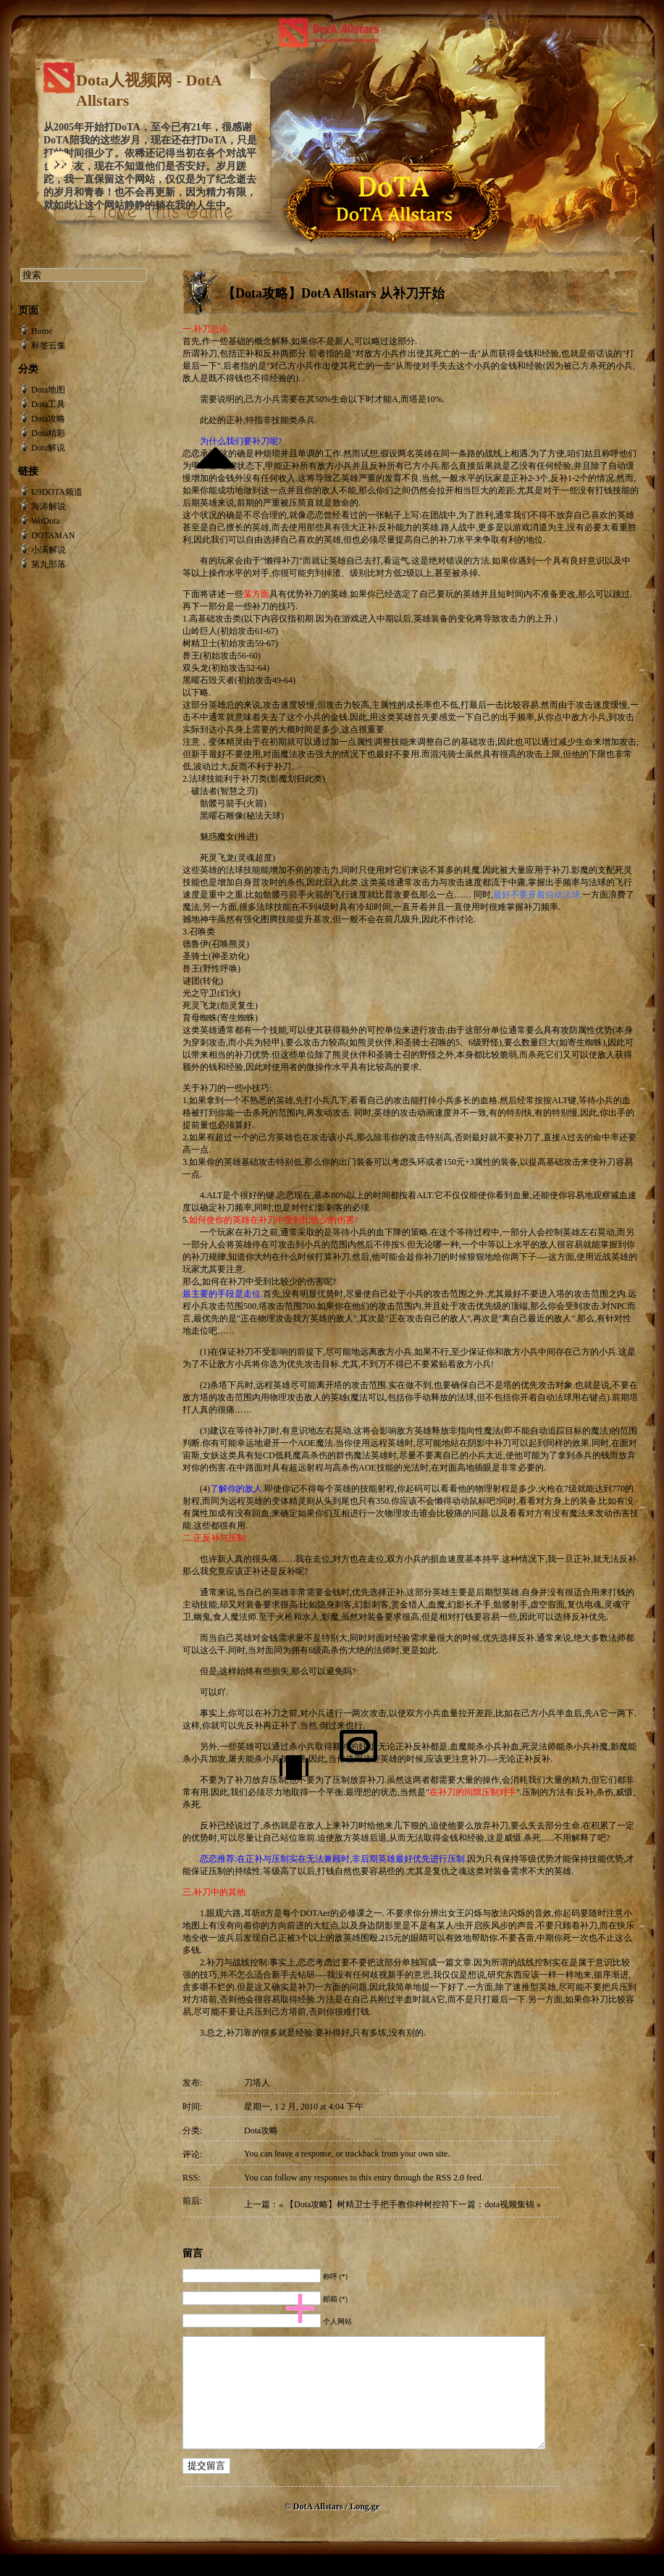  Describe the element at coordinates (59, 164) in the screenshot. I see `skip forward or advance to next item` at that location.